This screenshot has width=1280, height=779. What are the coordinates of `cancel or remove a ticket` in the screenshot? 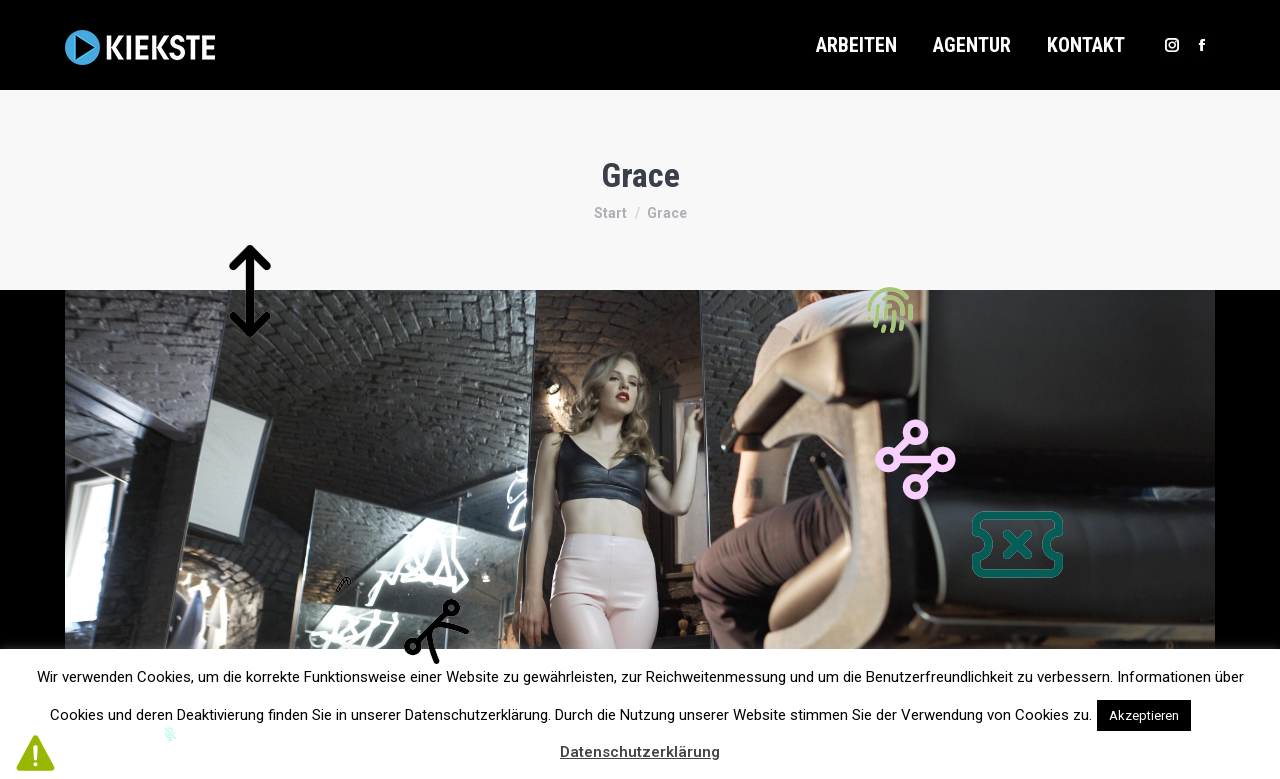 It's located at (1017, 544).